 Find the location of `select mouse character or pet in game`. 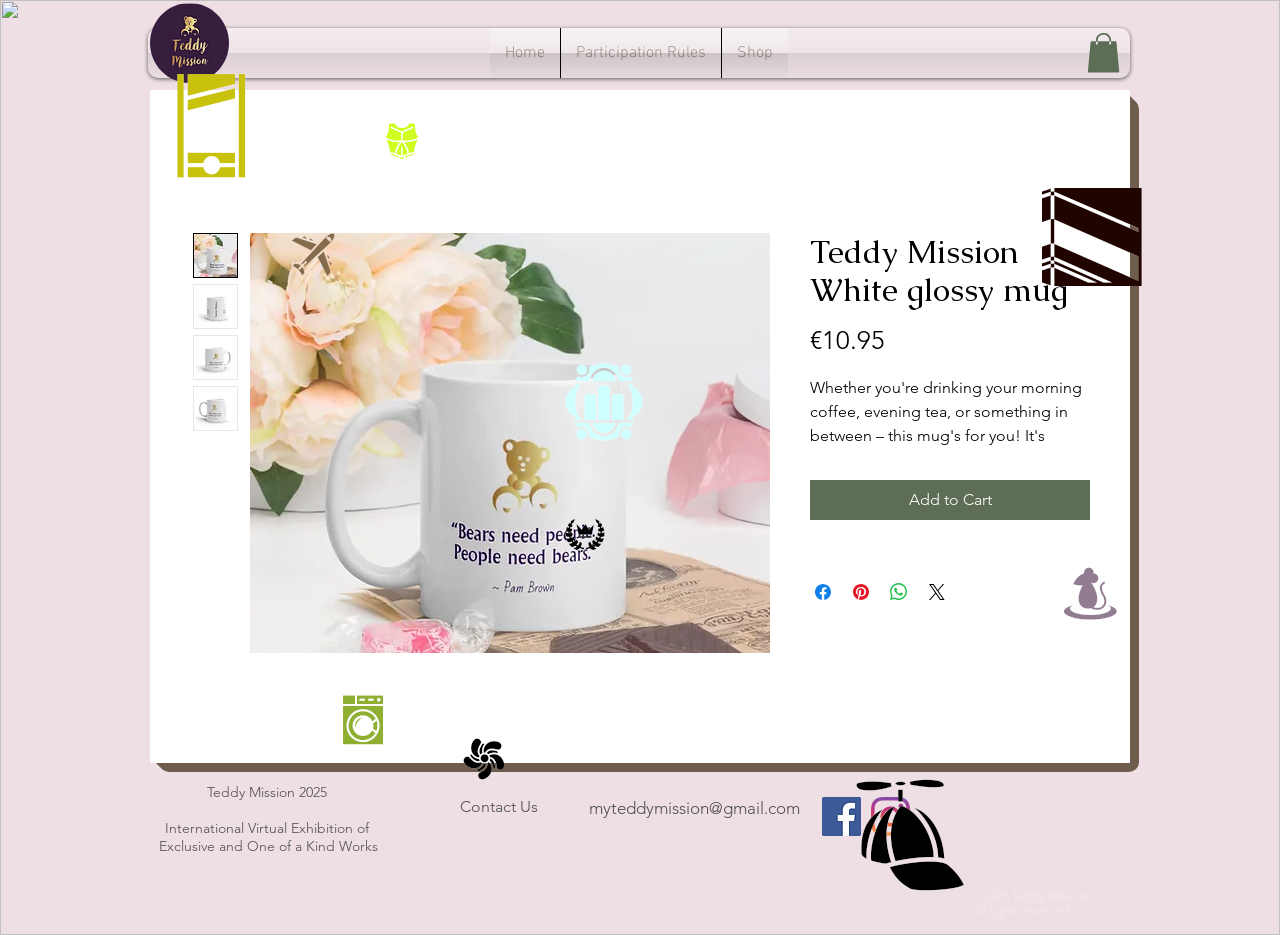

select mouse character or pet in game is located at coordinates (1090, 593).